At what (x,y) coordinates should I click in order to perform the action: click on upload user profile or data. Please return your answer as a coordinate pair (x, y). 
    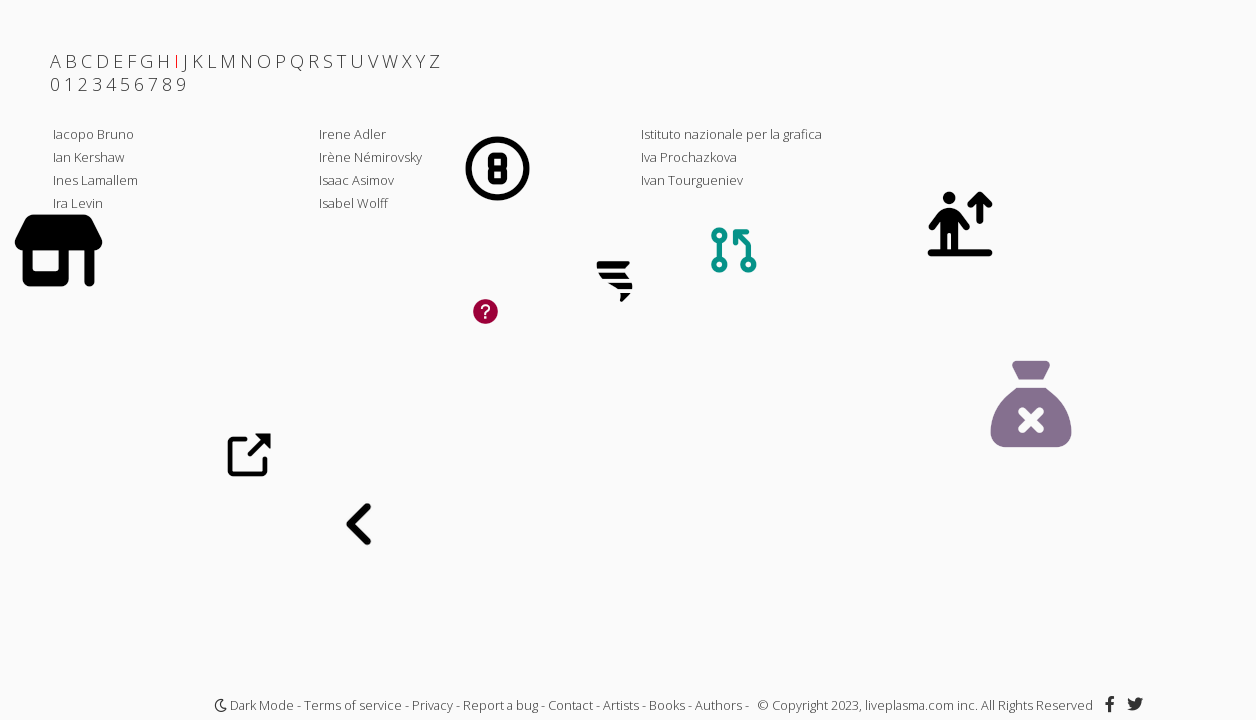
    Looking at the image, I should click on (960, 224).